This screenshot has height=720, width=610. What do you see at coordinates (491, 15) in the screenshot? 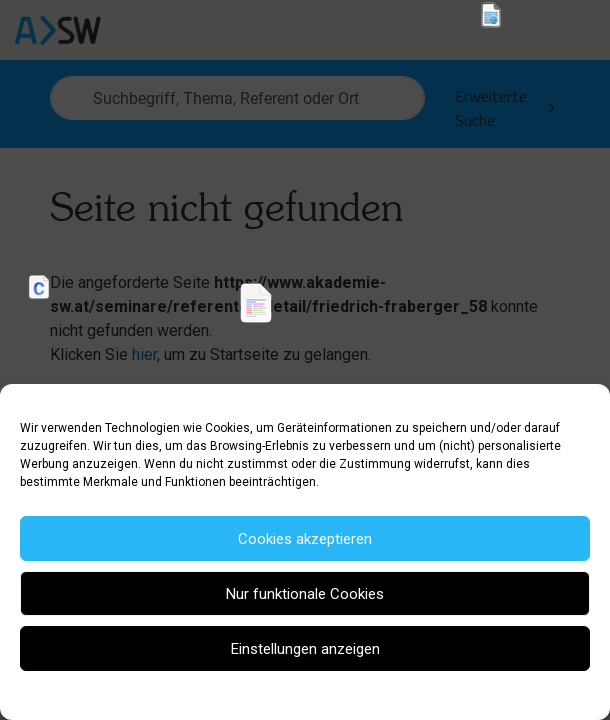
I see `a web document or HTML file created in LibreOffice` at bounding box center [491, 15].